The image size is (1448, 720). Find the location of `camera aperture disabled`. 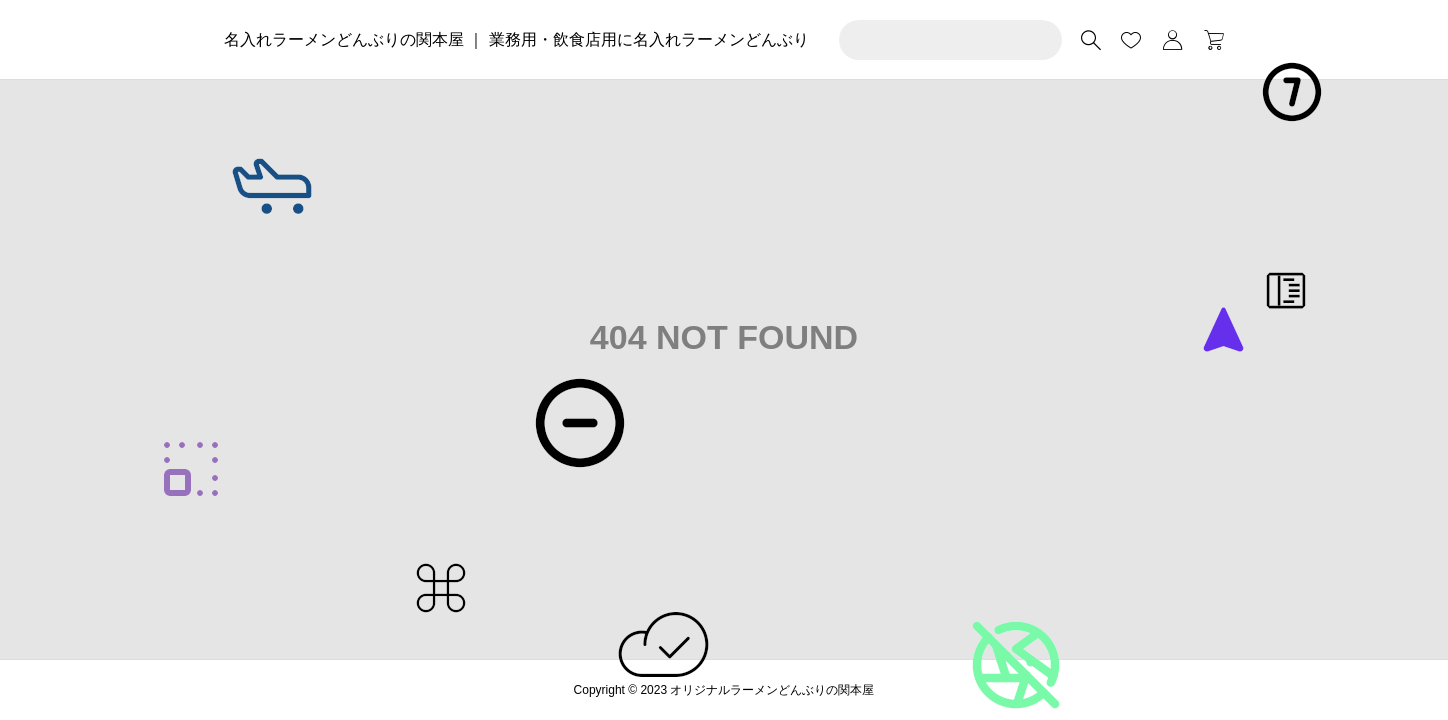

camera aperture disabled is located at coordinates (1016, 665).